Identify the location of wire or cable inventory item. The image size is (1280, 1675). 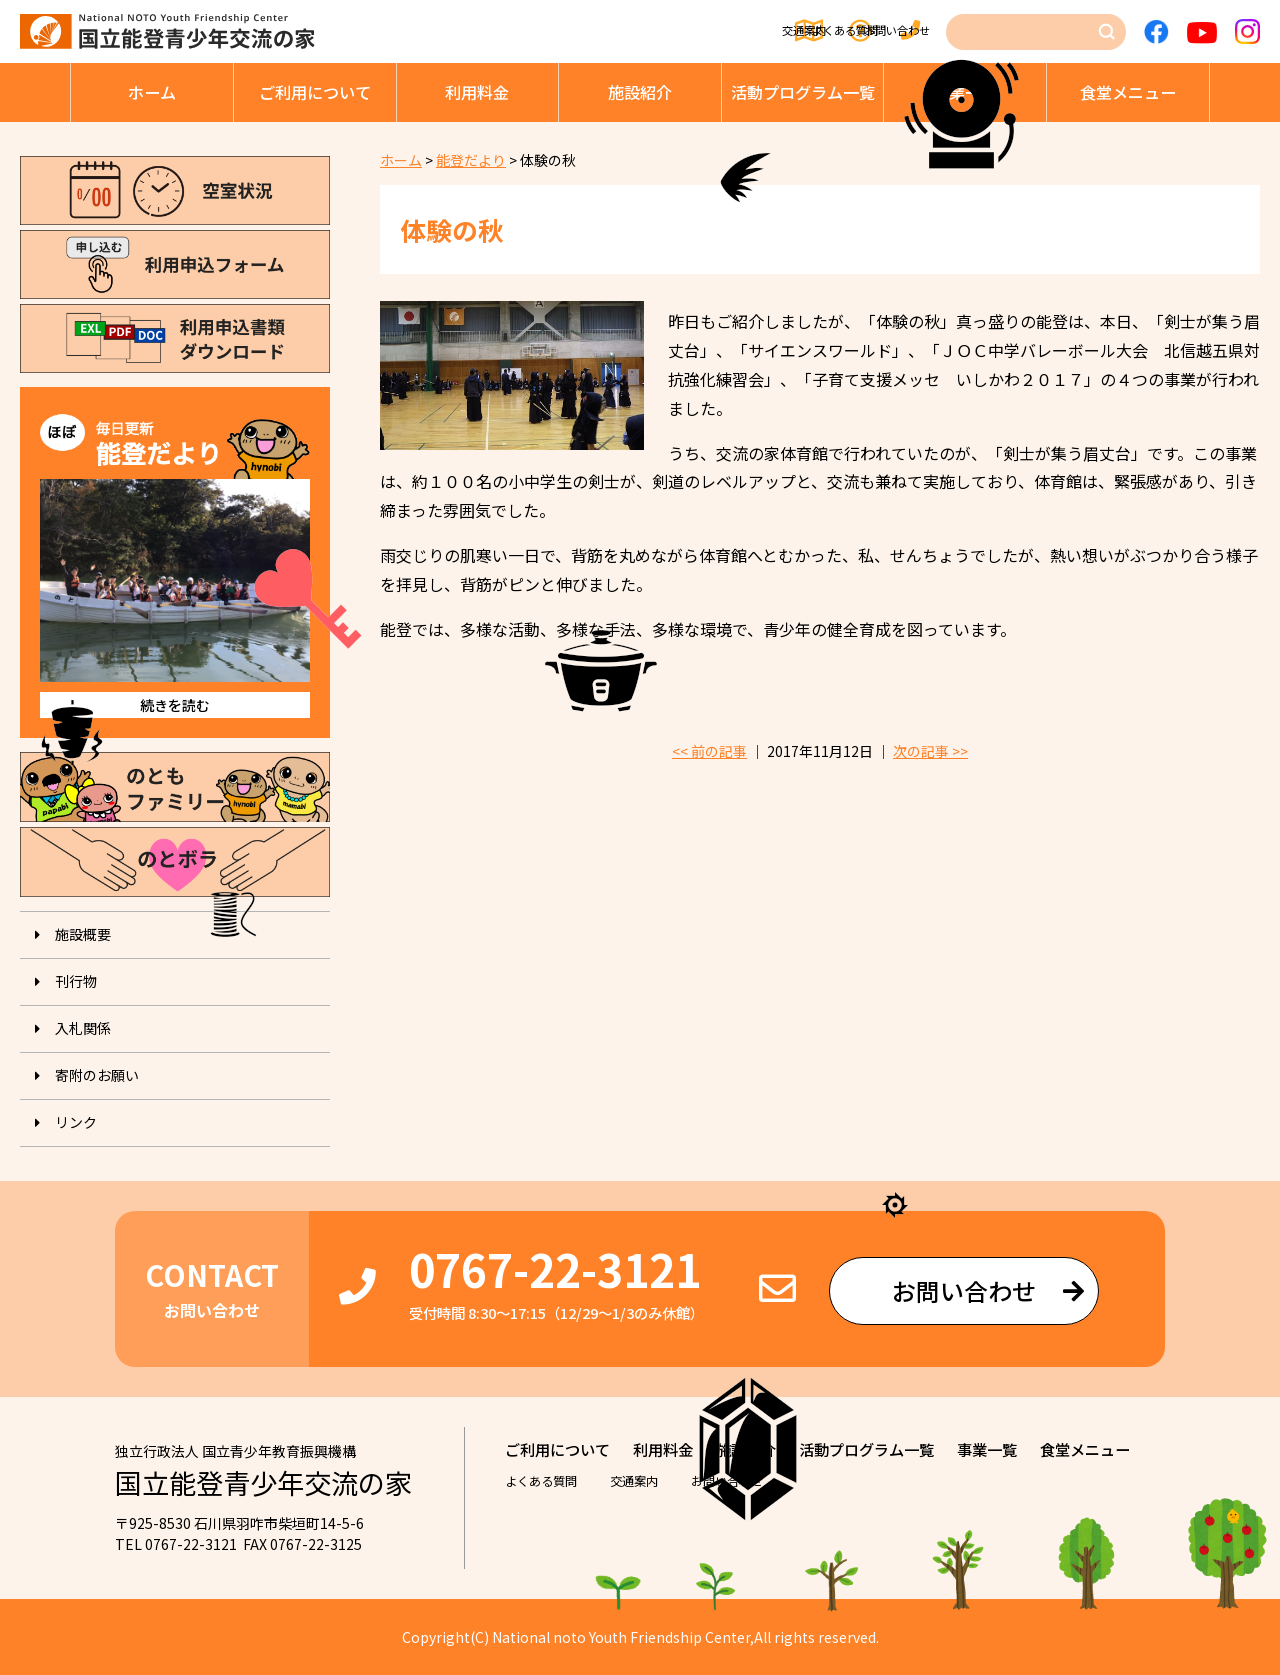
(233, 914).